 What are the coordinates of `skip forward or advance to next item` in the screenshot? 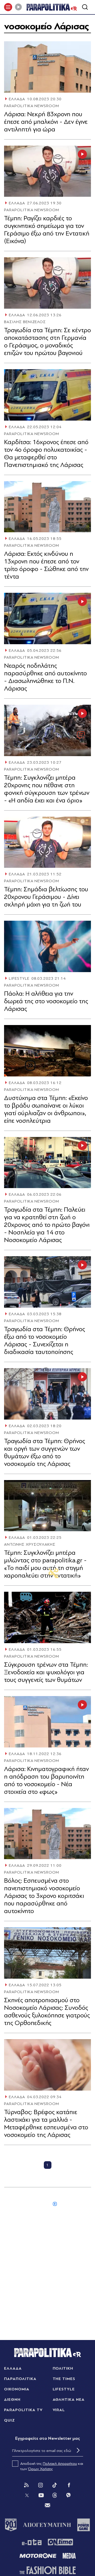 It's located at (30, 1065).